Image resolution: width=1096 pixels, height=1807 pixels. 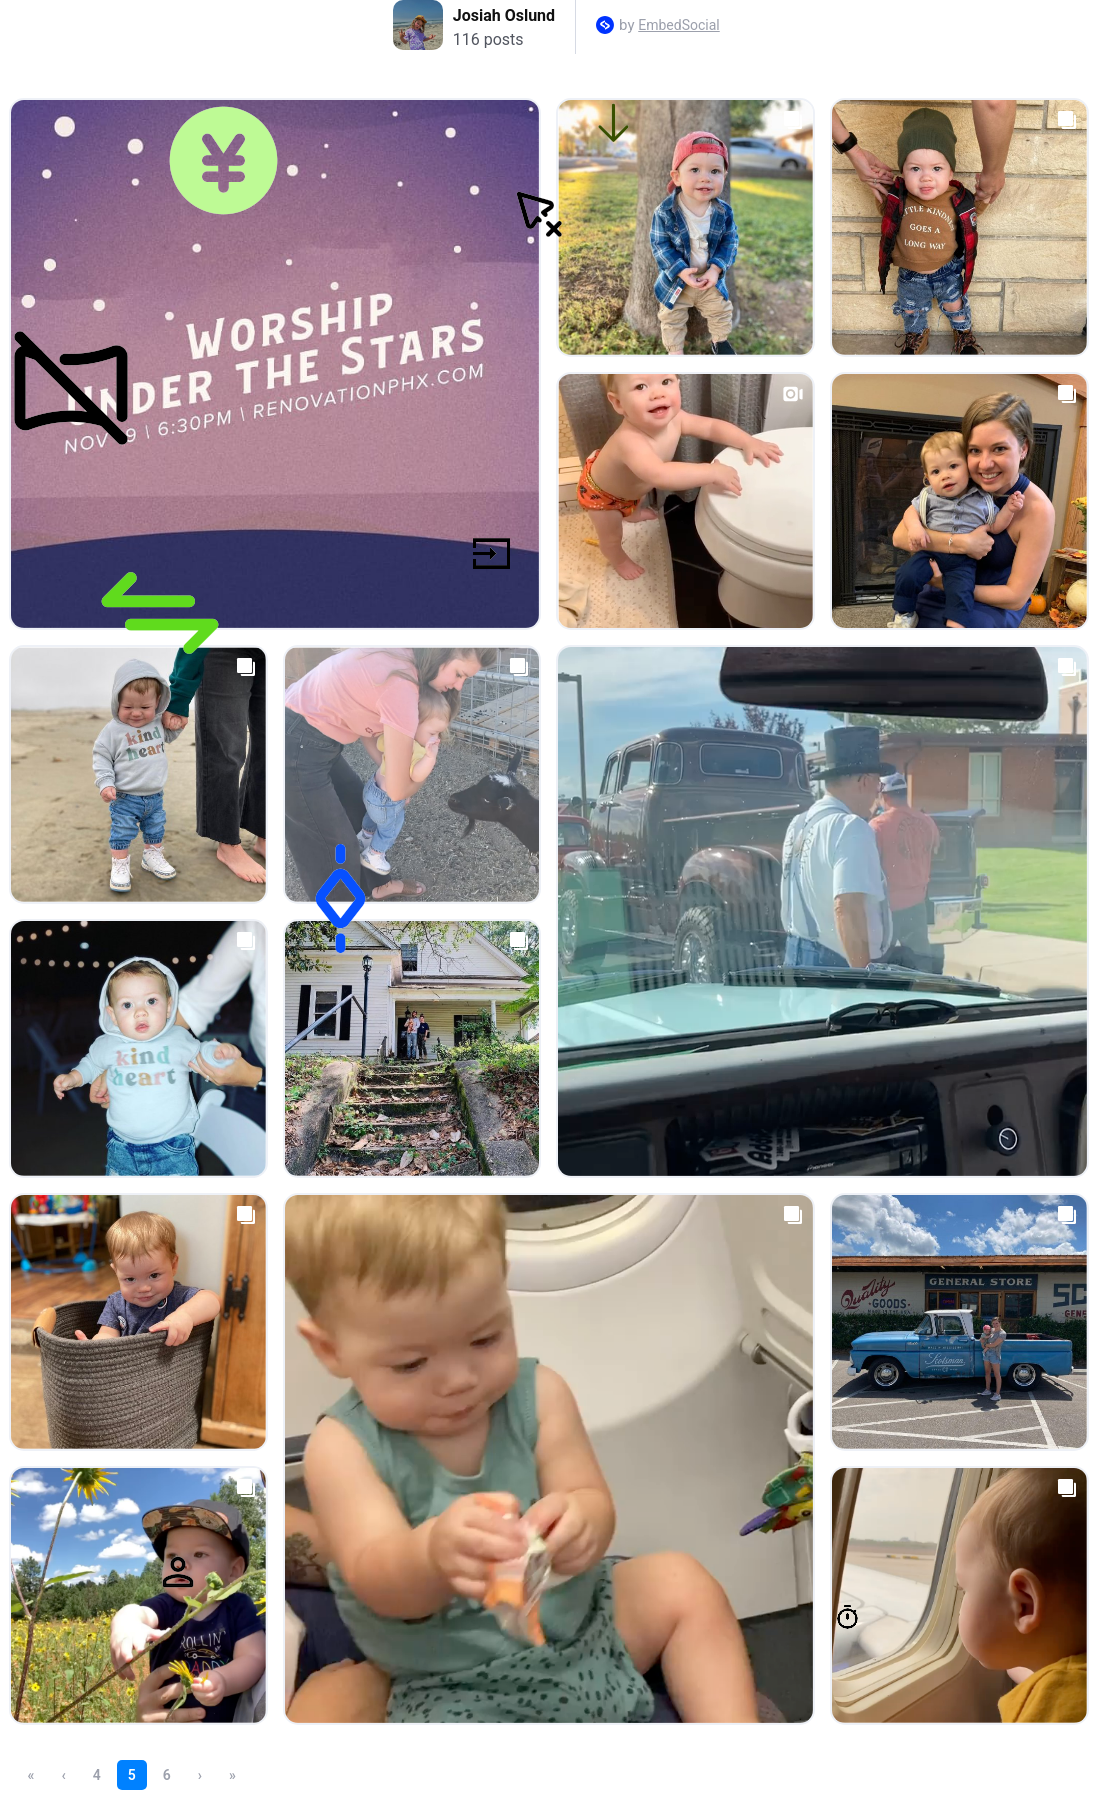 What do you see at coordinates (160, 613) in the screenshot?
I see `swap or exchange items` at bounding box center [160, 613].